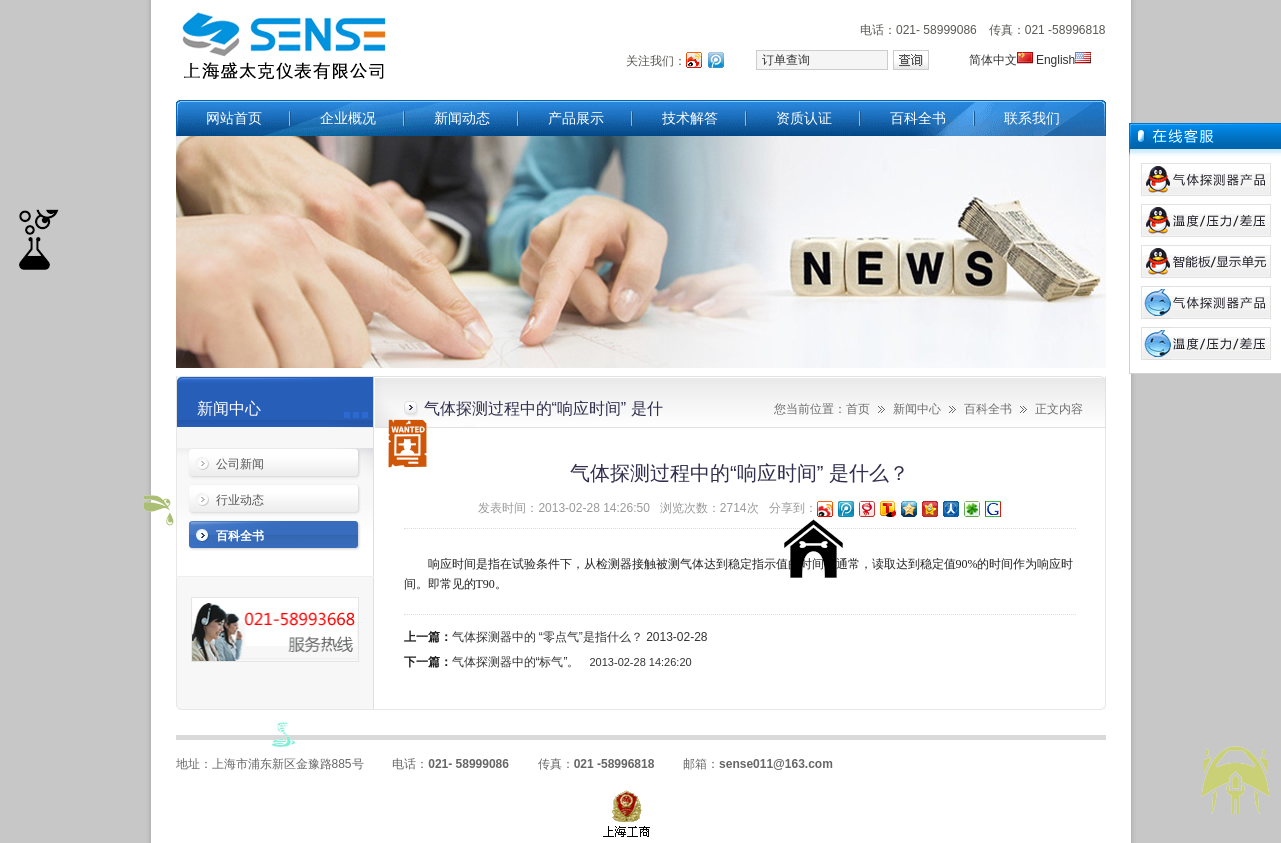  Describe the element at coordinates (34, 239) in the screenshot. I see `access chemistry or science experiments` at that location.